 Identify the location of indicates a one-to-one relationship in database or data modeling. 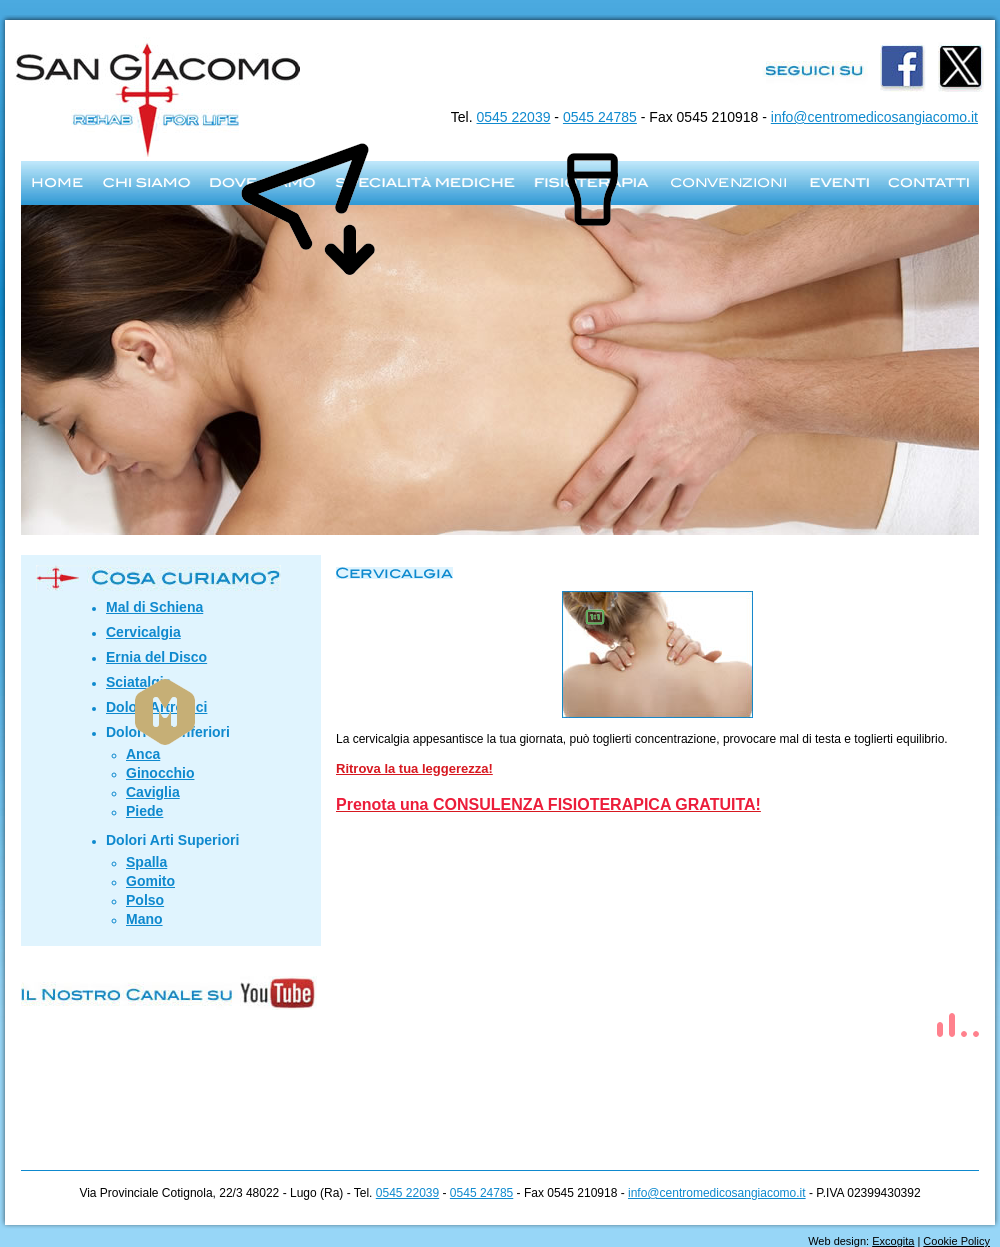
(595, 617).